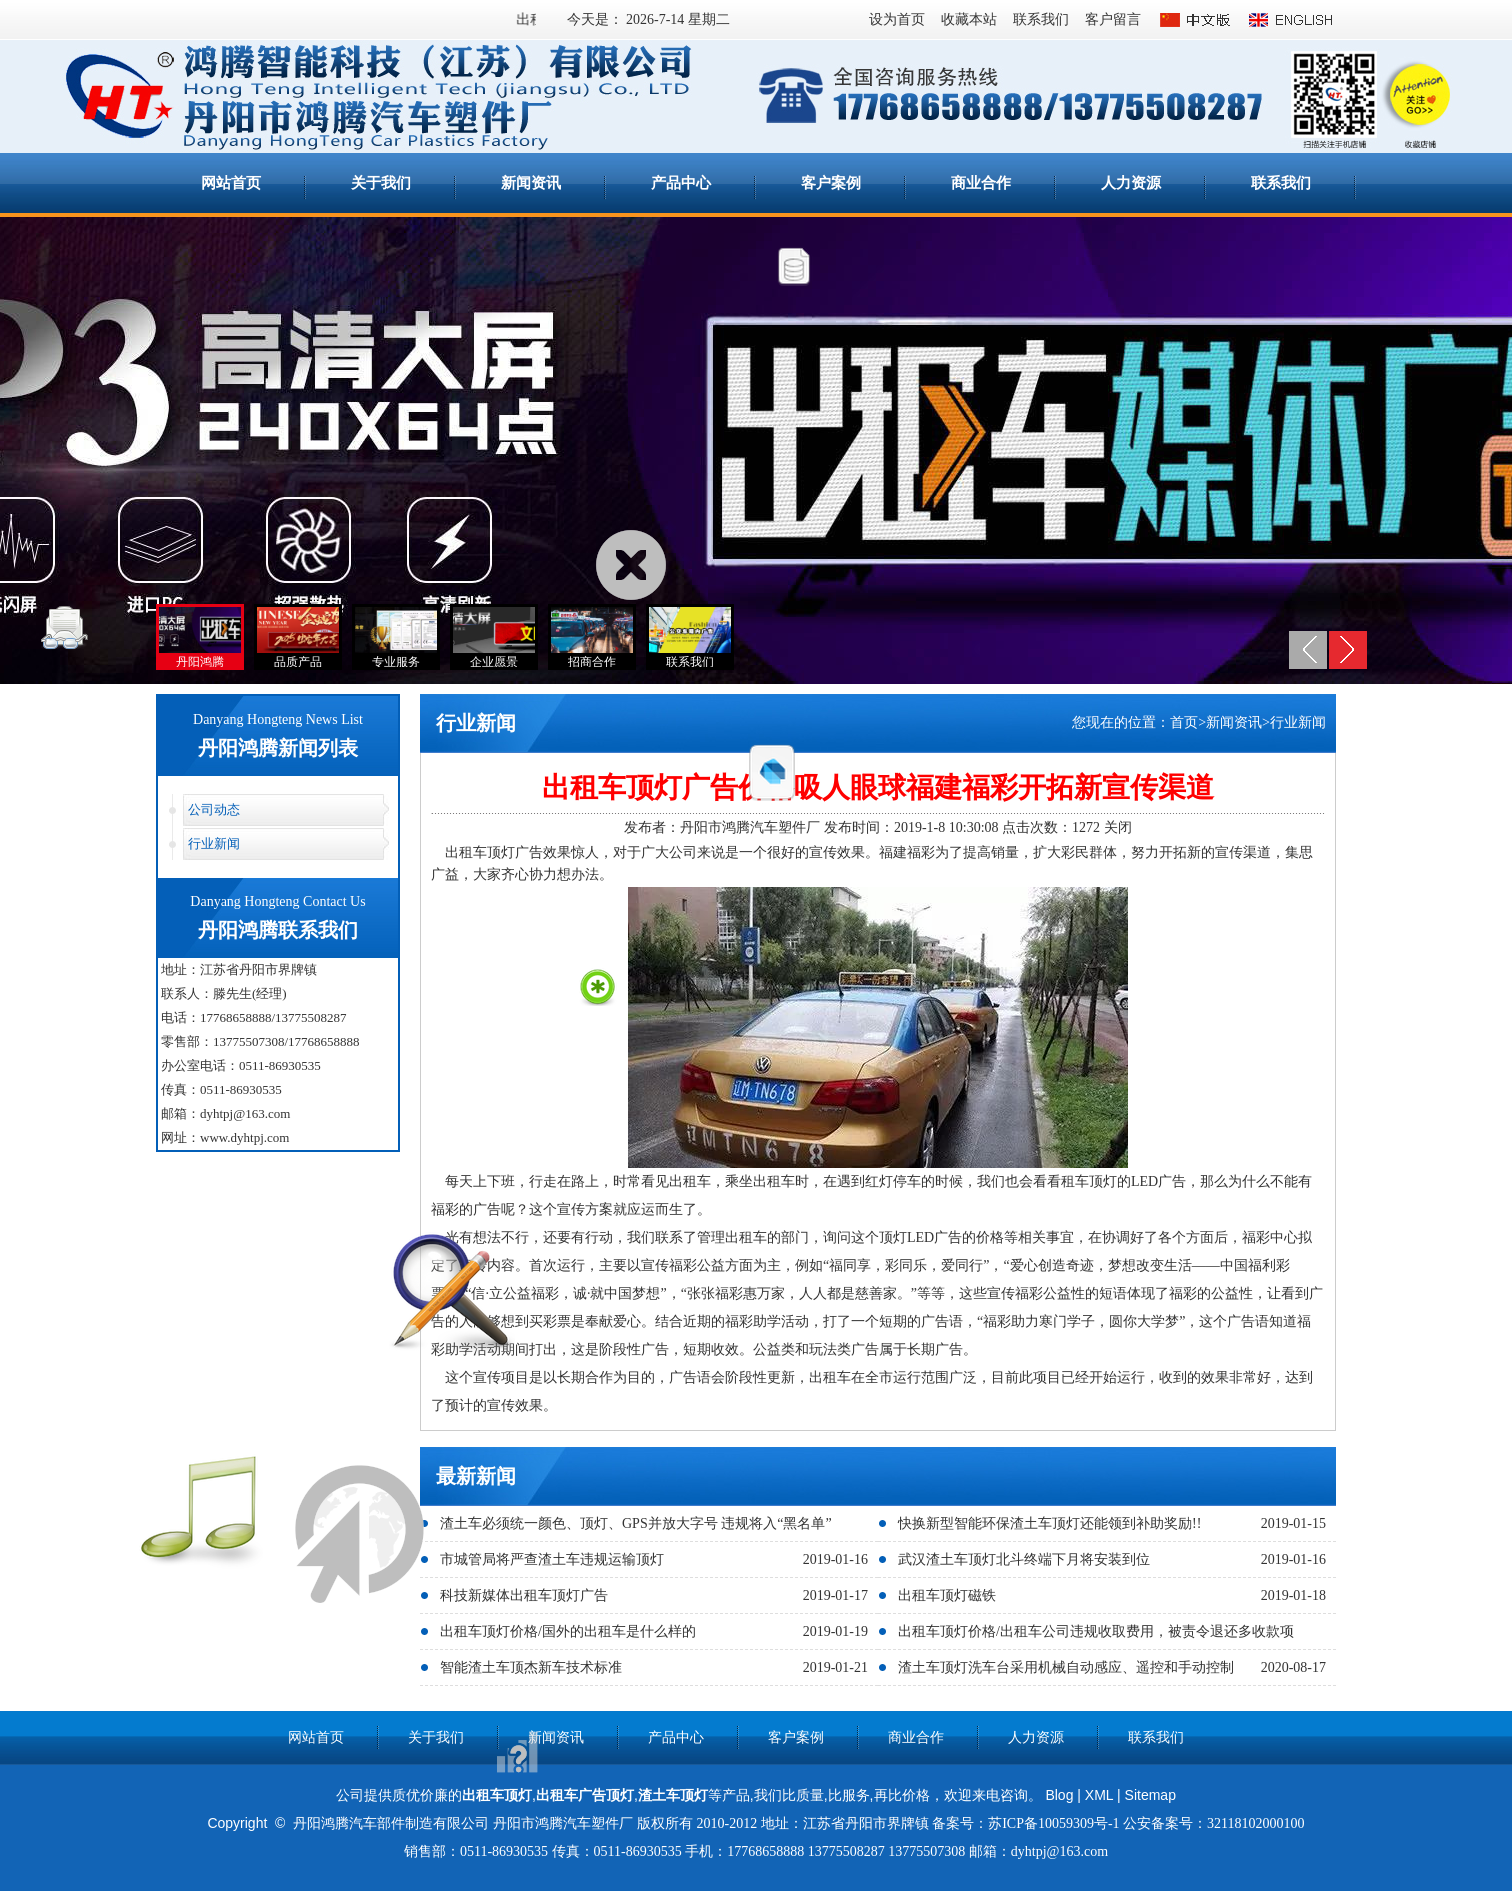 This screenshot has width=1512, height=1891. What do you see at coordinates (794, 266) in the screenshot?
I see `sqlite3 database file` at bounding box center [794, 266].